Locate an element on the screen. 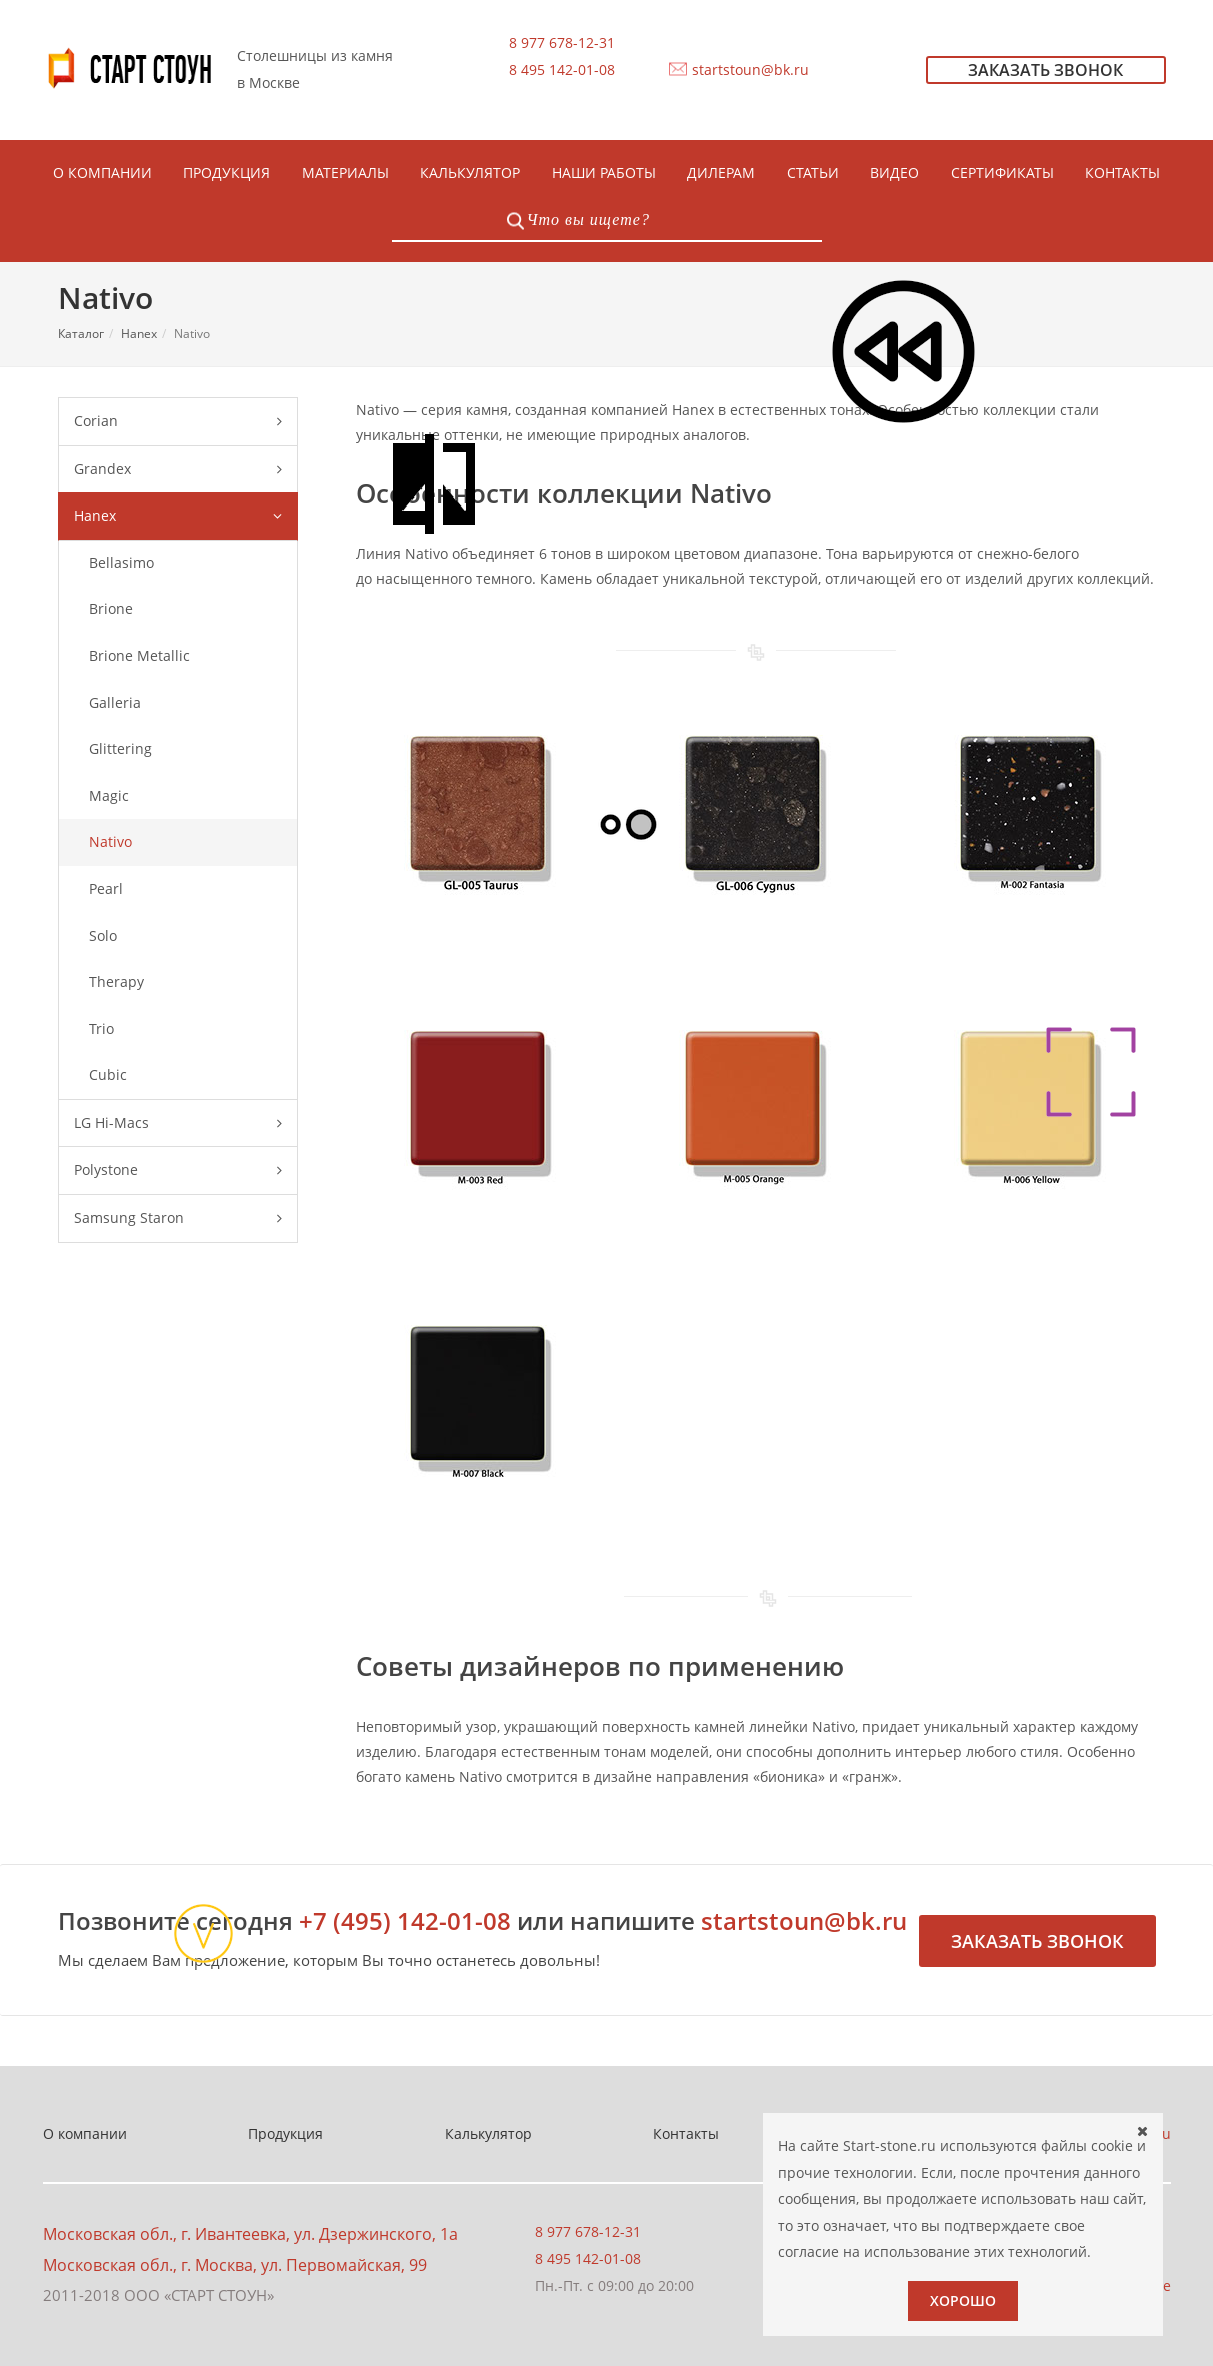  toggle HDR strong mode for photos is located at coordinates (628, 824).